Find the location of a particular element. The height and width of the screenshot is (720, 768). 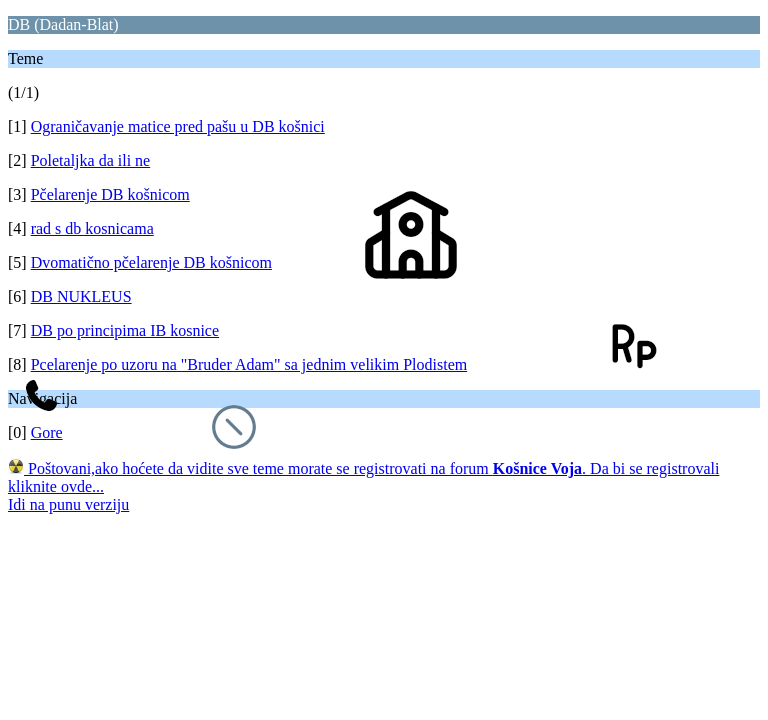

indicates indonesian rupiah currency is located at coordinates (634, 343).